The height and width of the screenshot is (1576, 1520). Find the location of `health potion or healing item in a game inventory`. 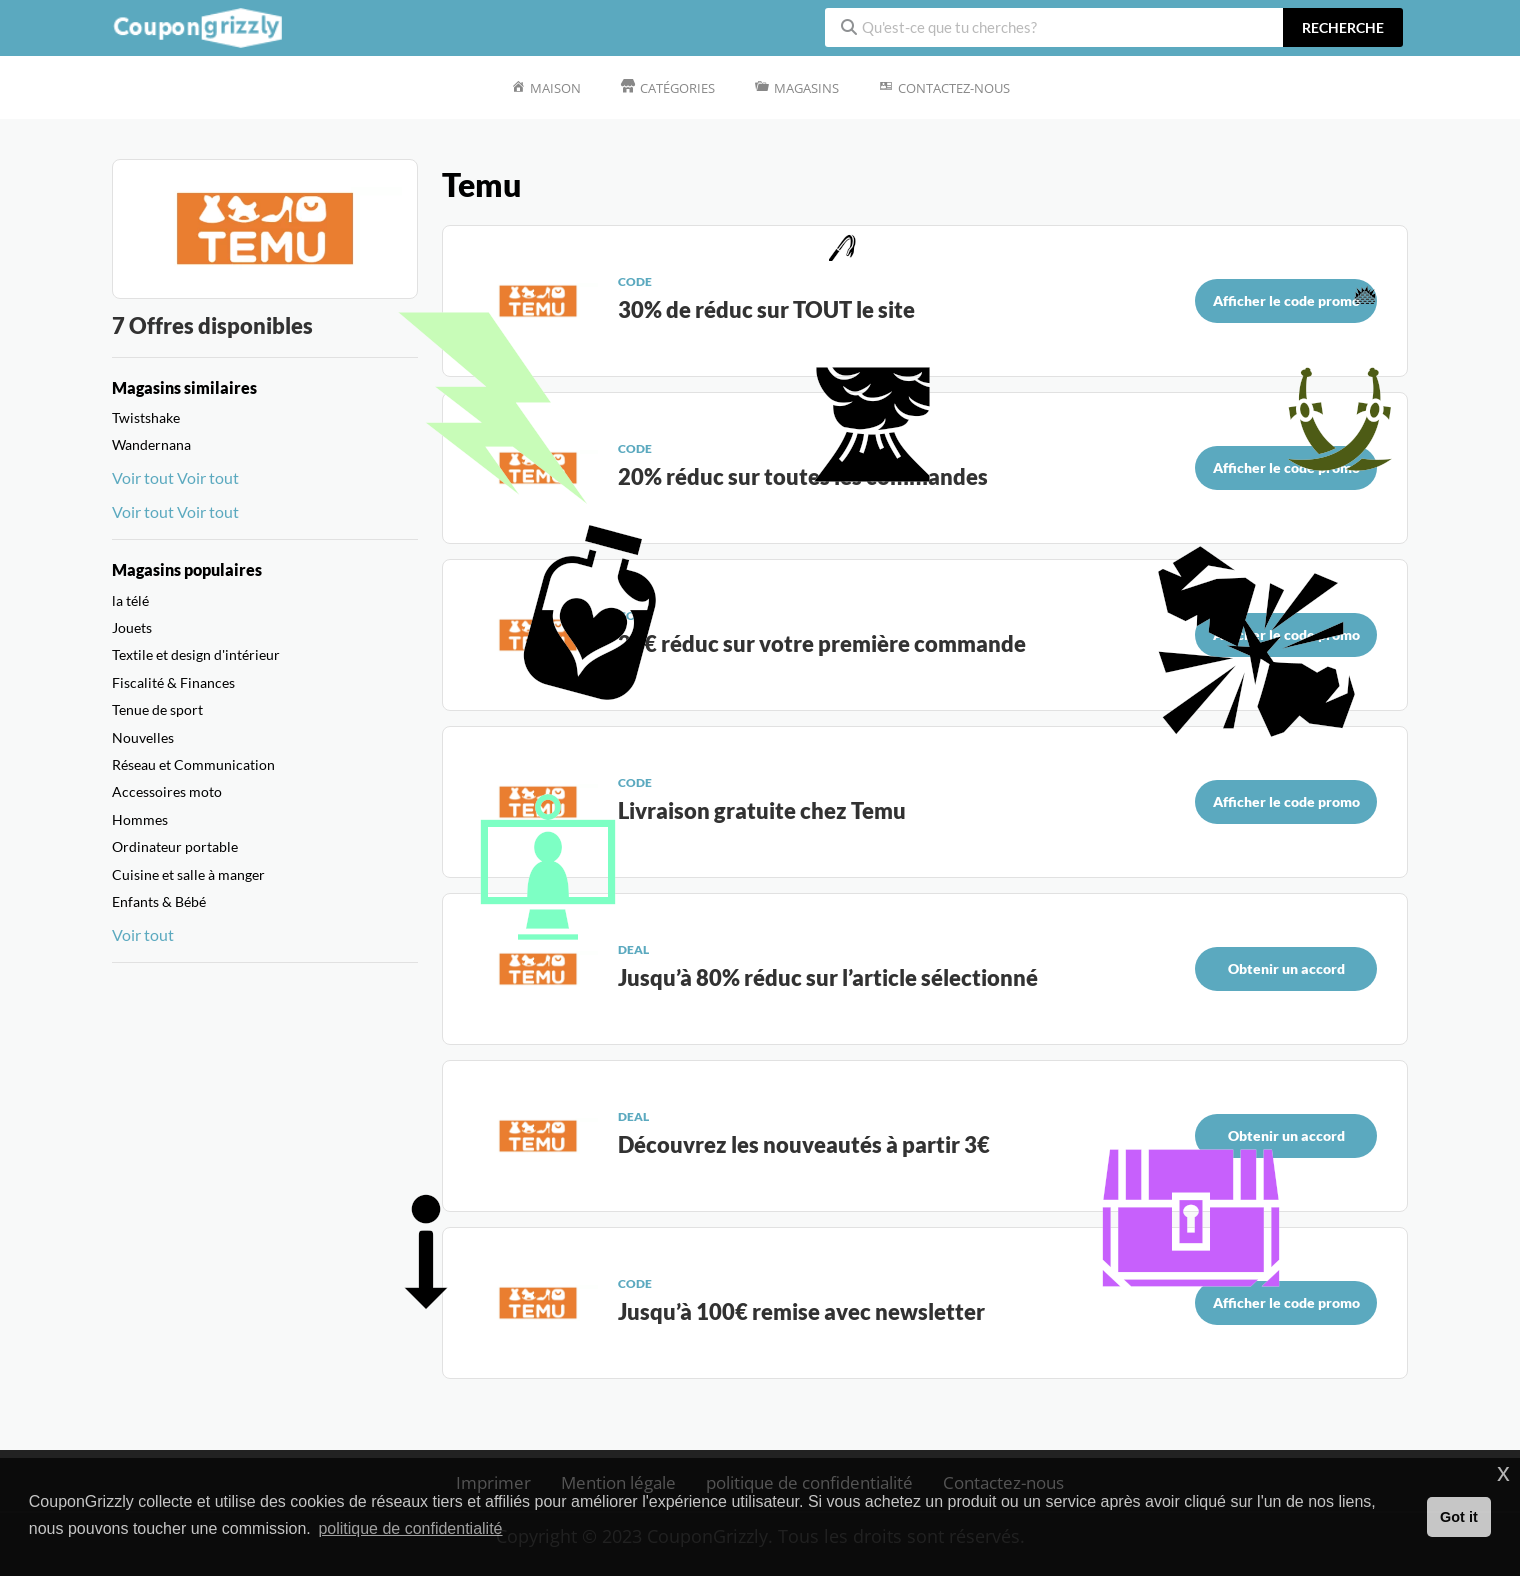

health potion or healing item in a game inventory is located at coordinates (590, 611).